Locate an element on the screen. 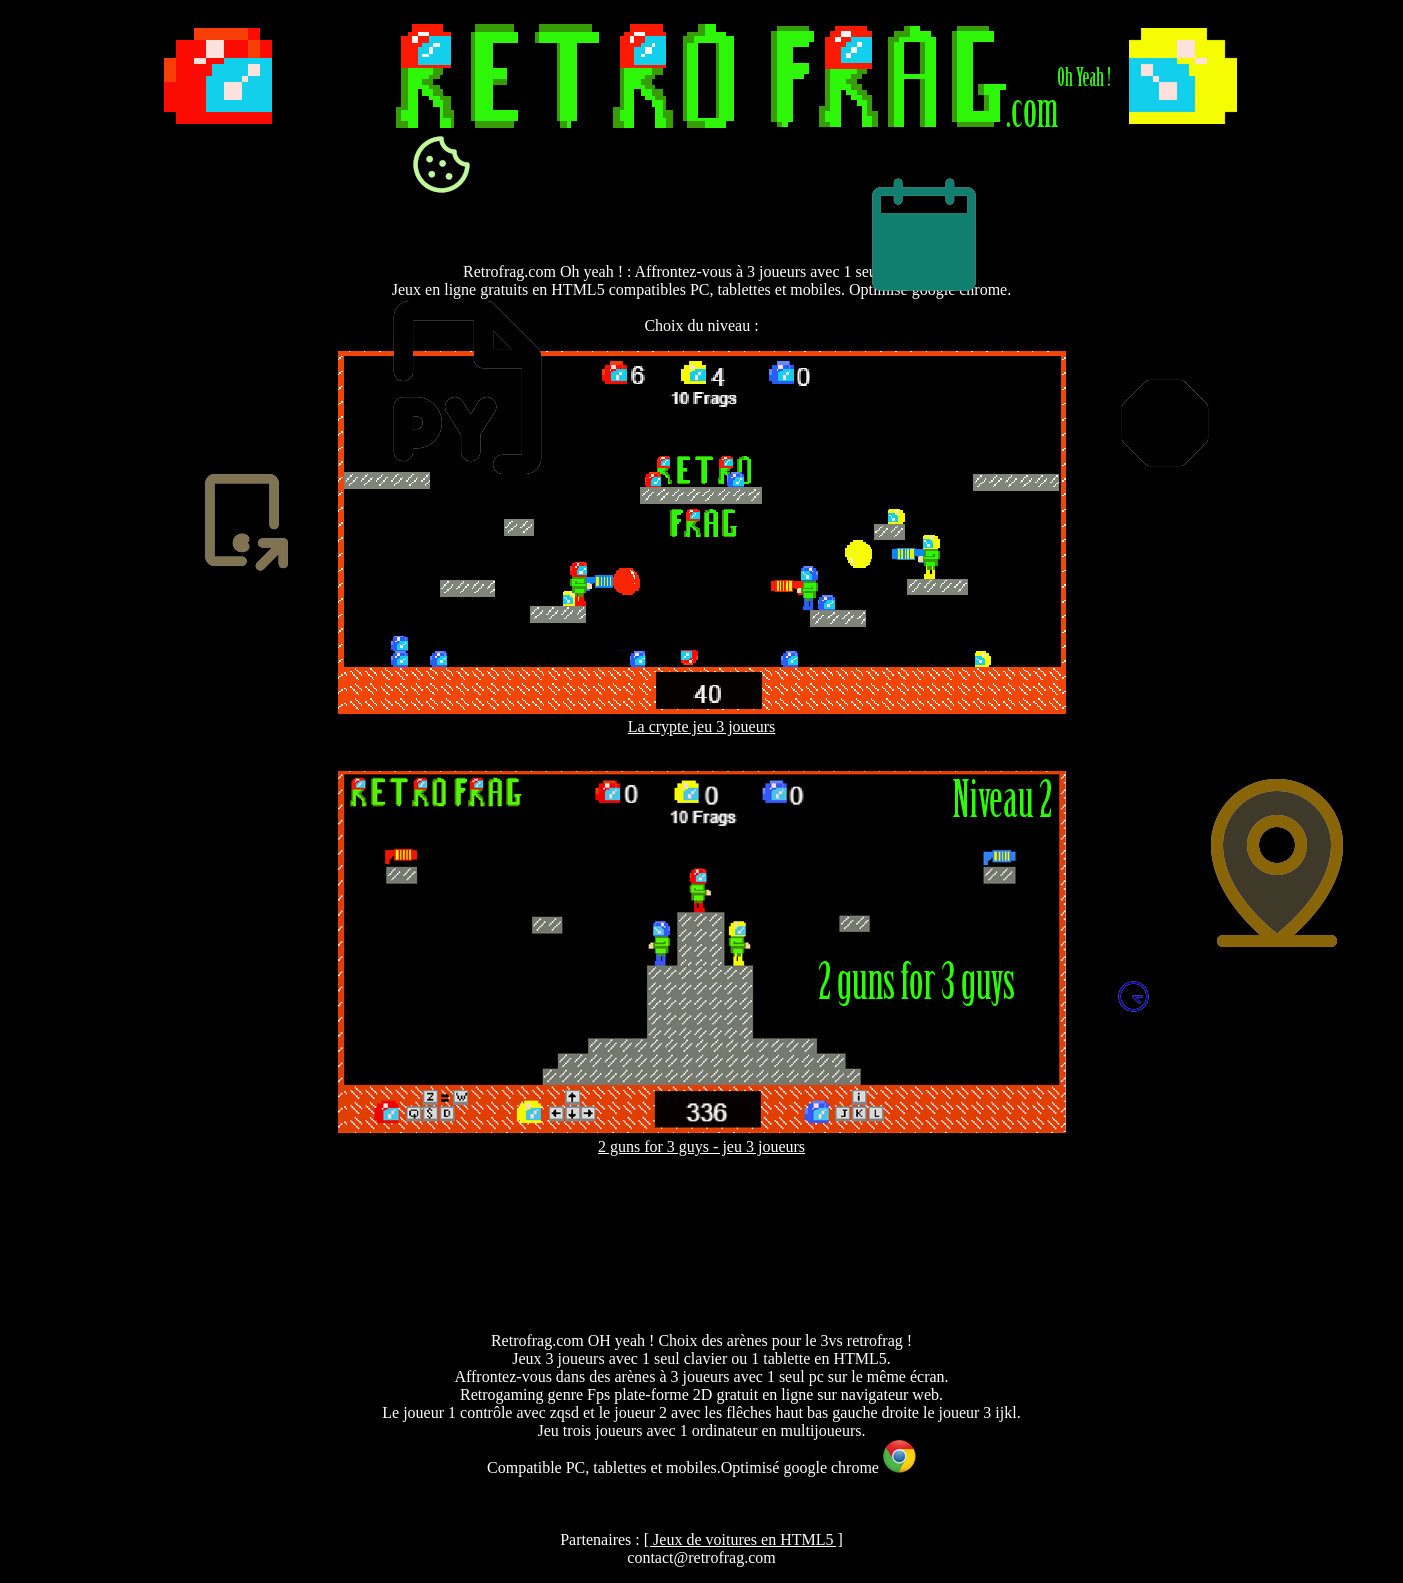  indicates afternoon time or PM hours is located at coordinates (1133, 996).